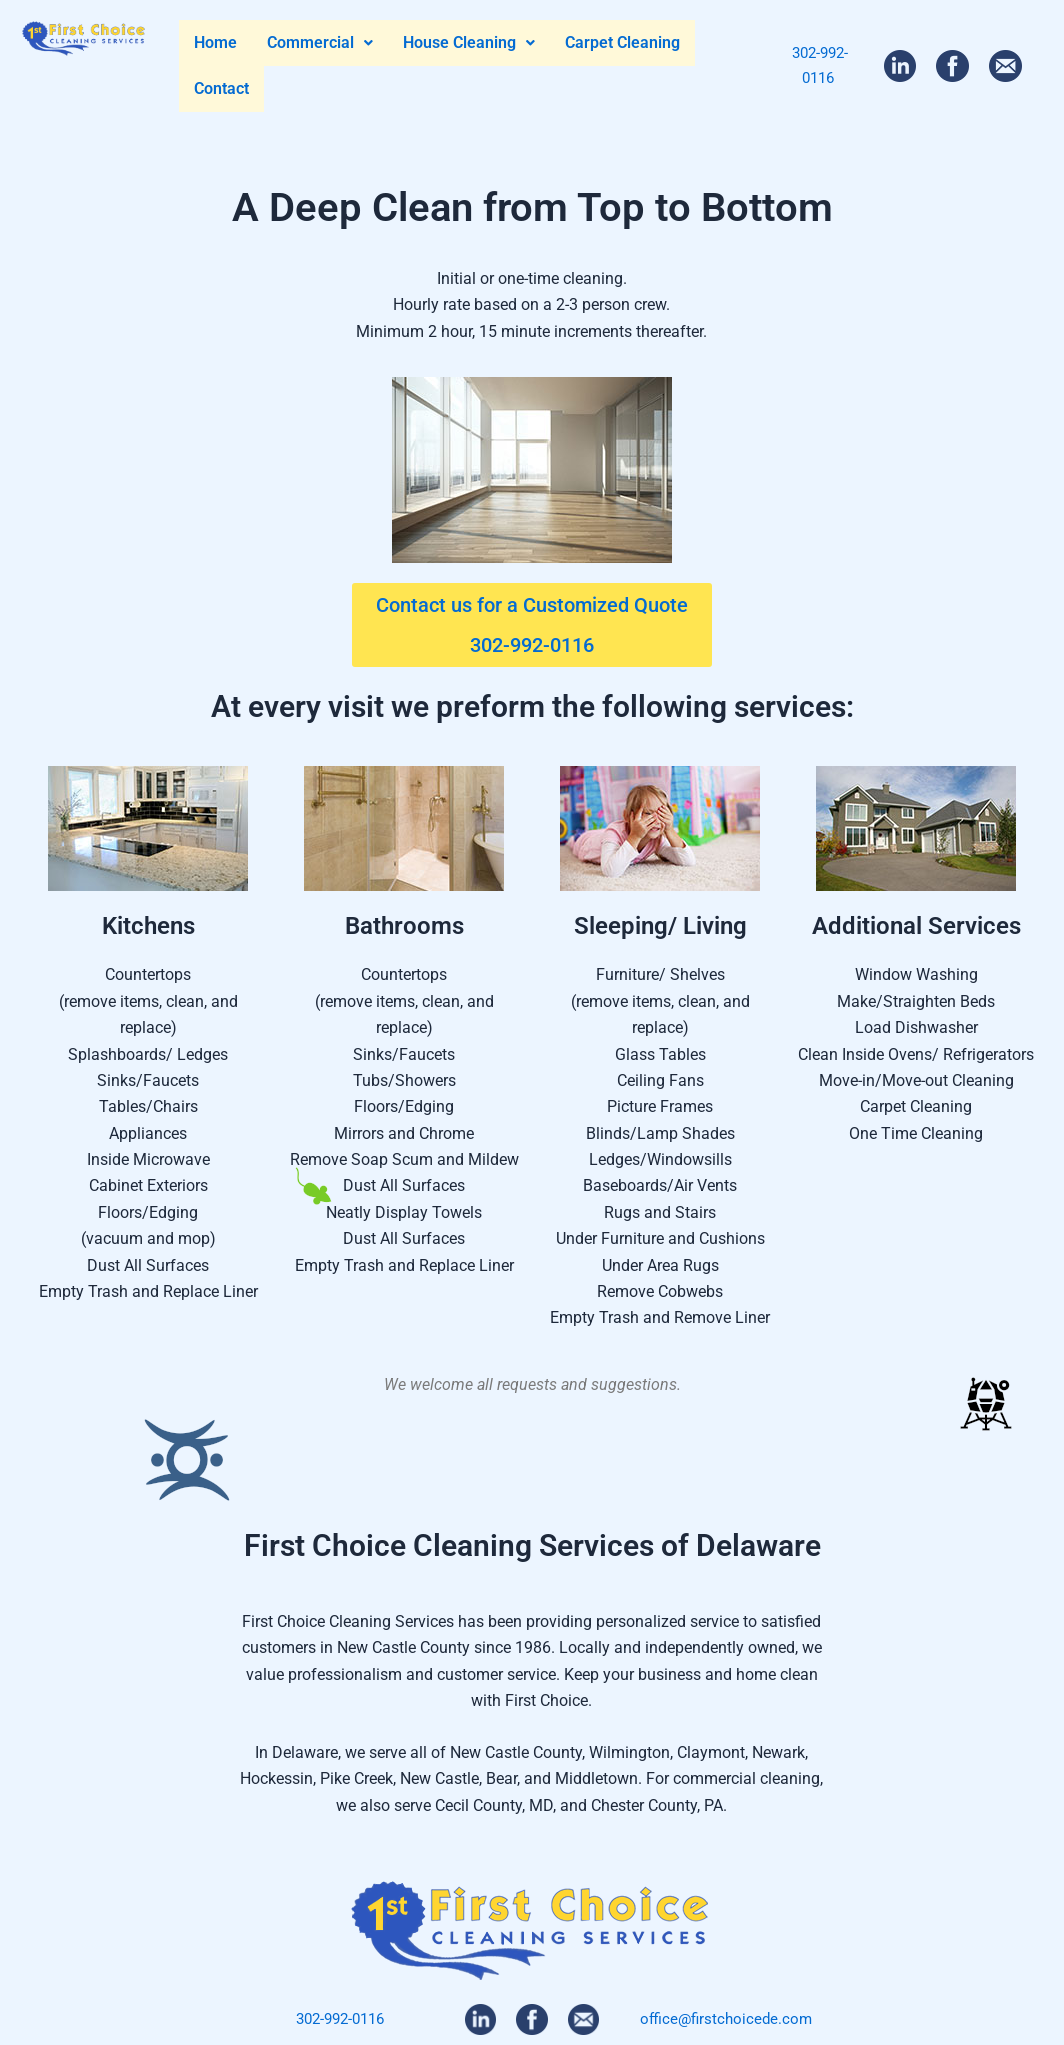  What do you see at coordinates (986, 1404) in the screenshot?
I see `access space exploration game content` at bounding box center [986, 1404].